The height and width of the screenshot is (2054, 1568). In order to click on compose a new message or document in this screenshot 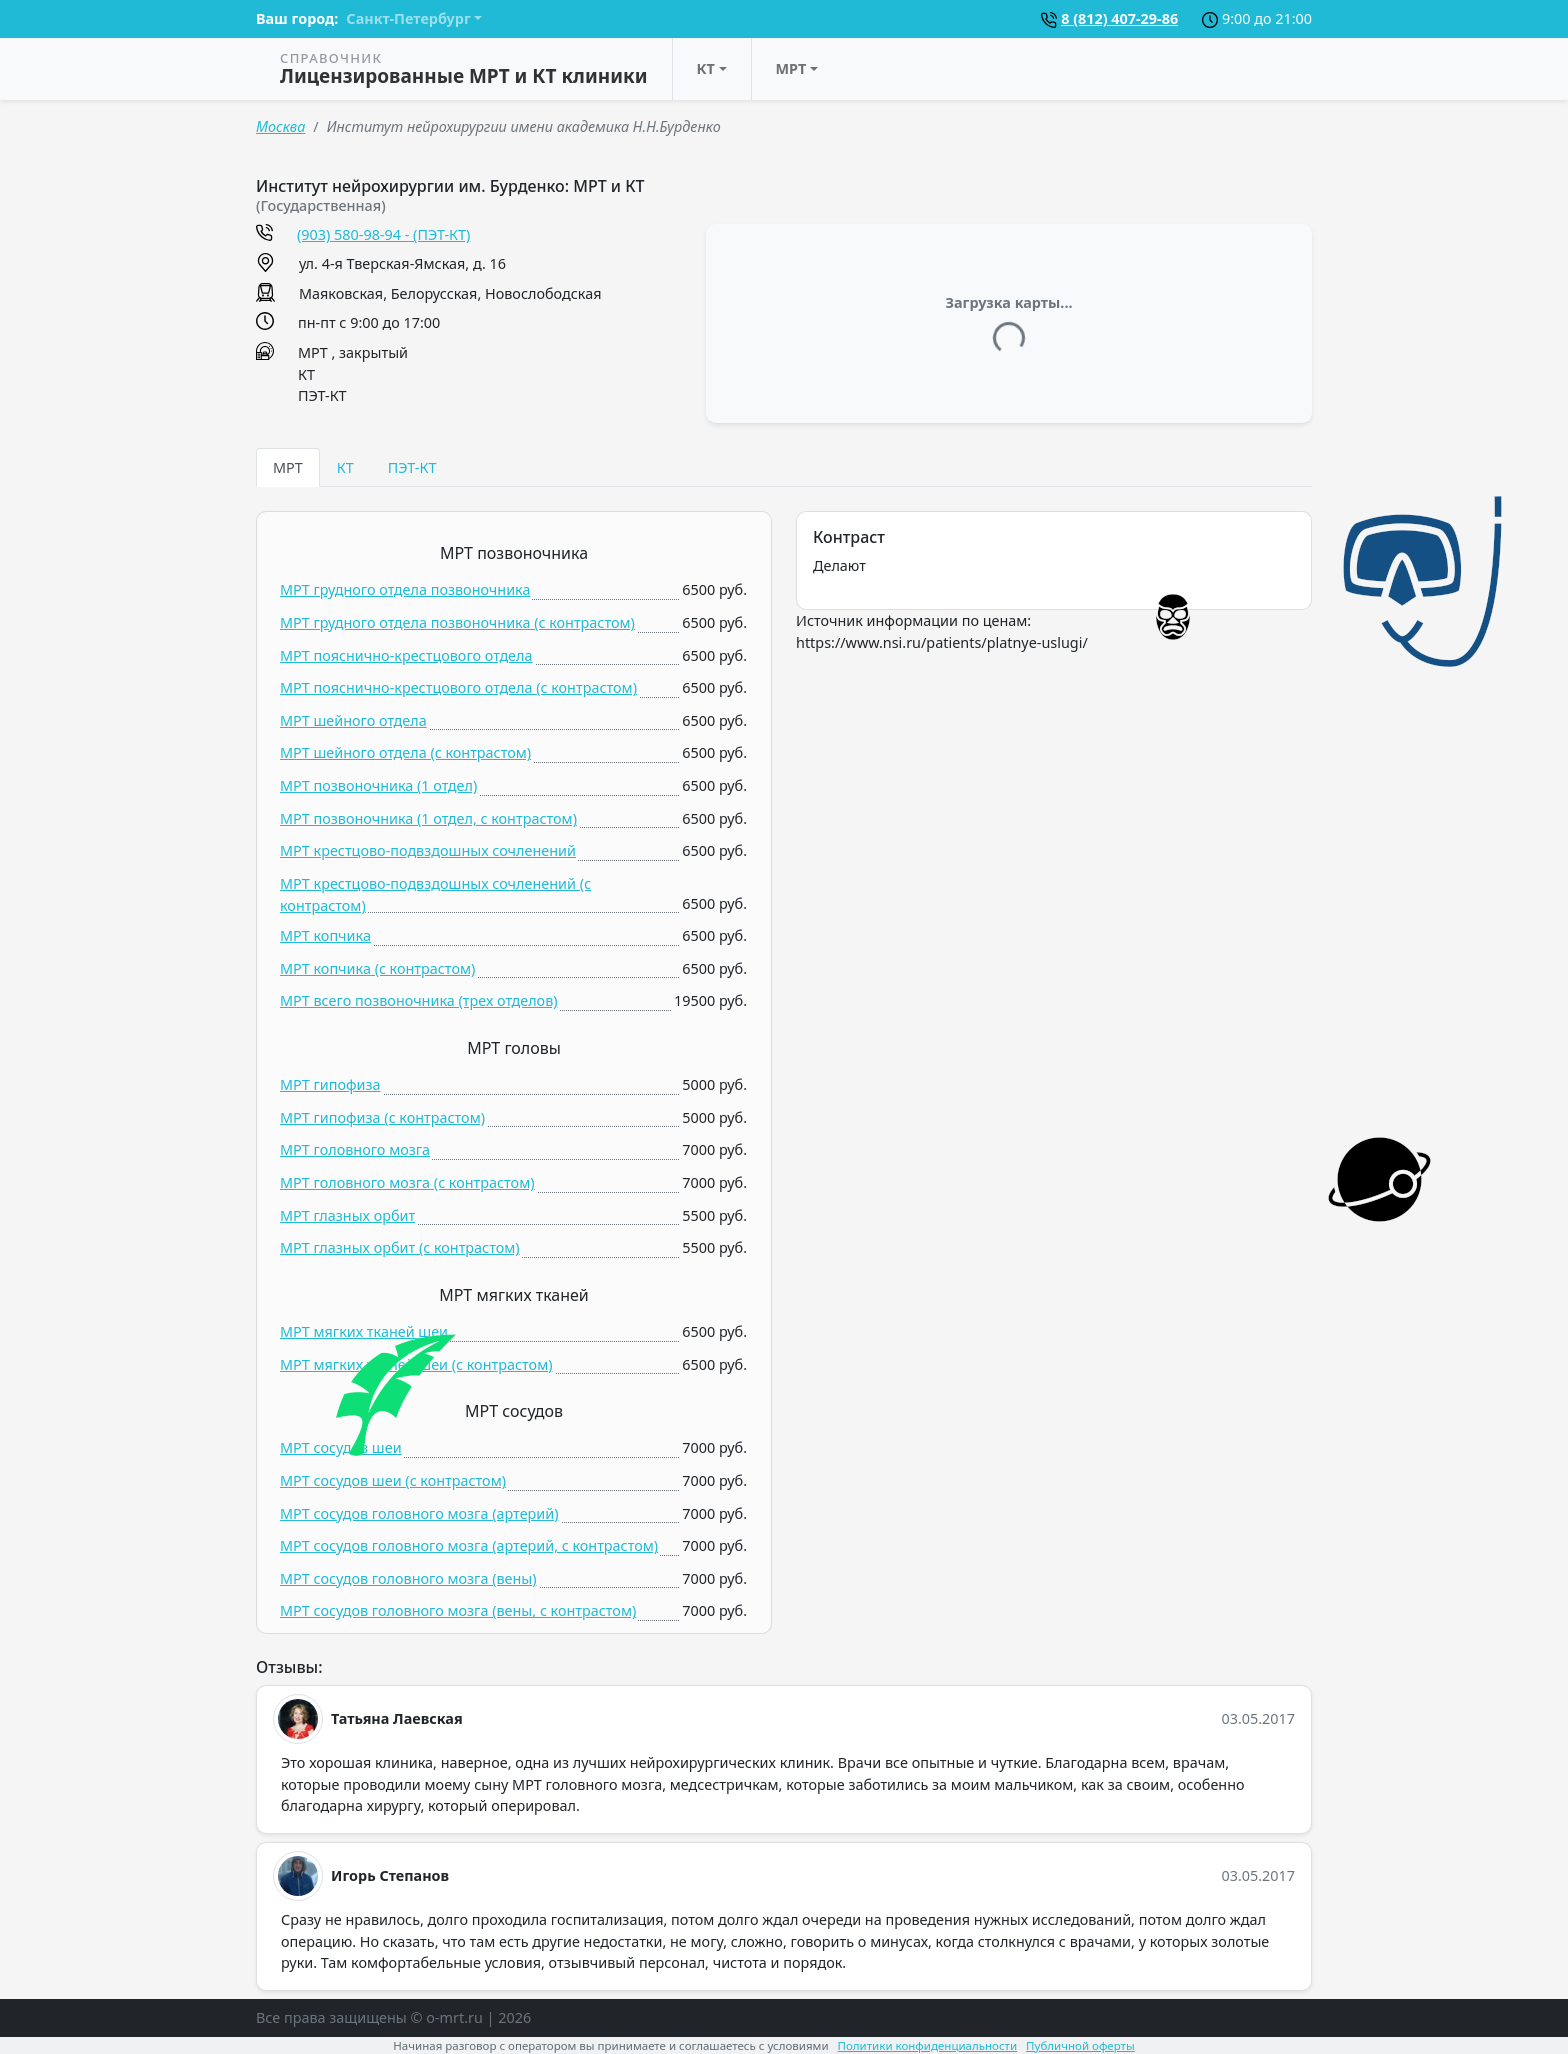, I will do `click(396, 1393)`.